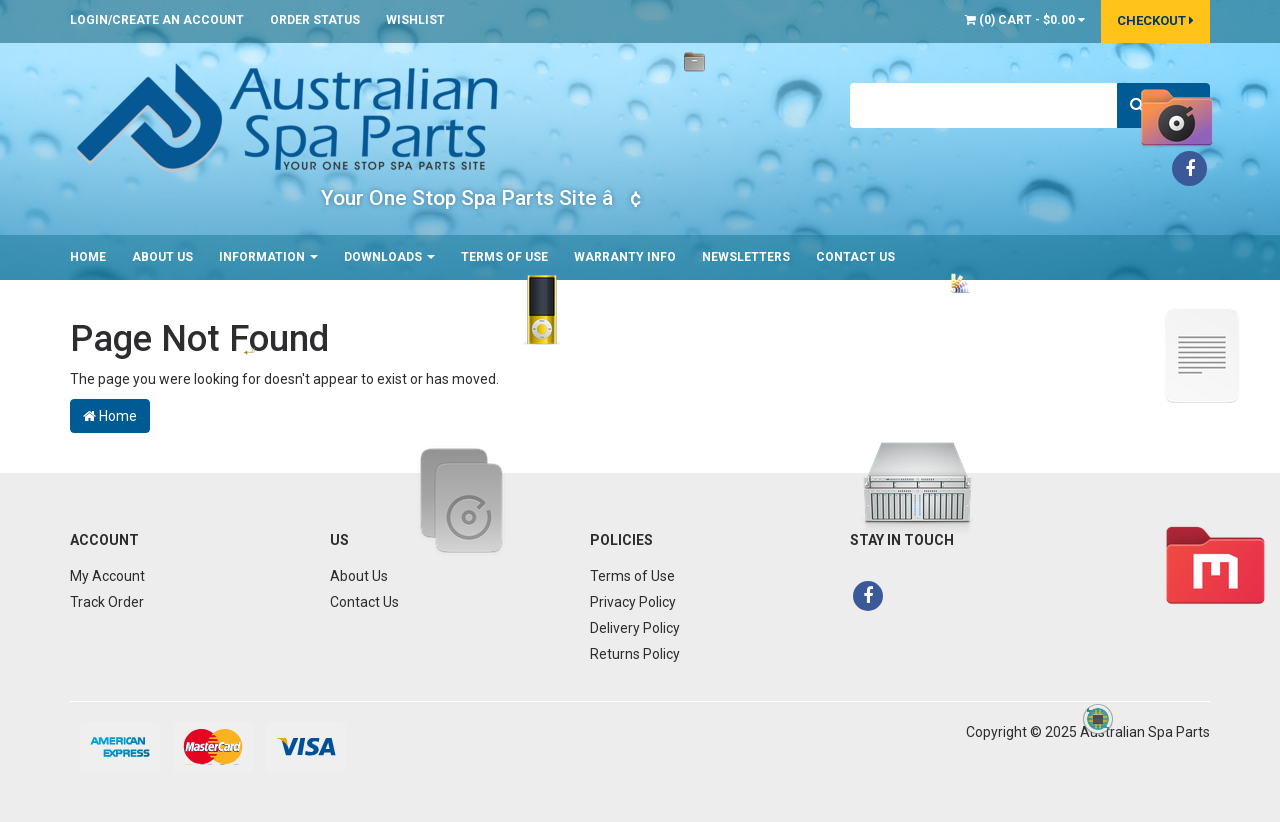 This screenshot has width=1280, height=822. I want to click on open your music folder, so click(1176, 119).